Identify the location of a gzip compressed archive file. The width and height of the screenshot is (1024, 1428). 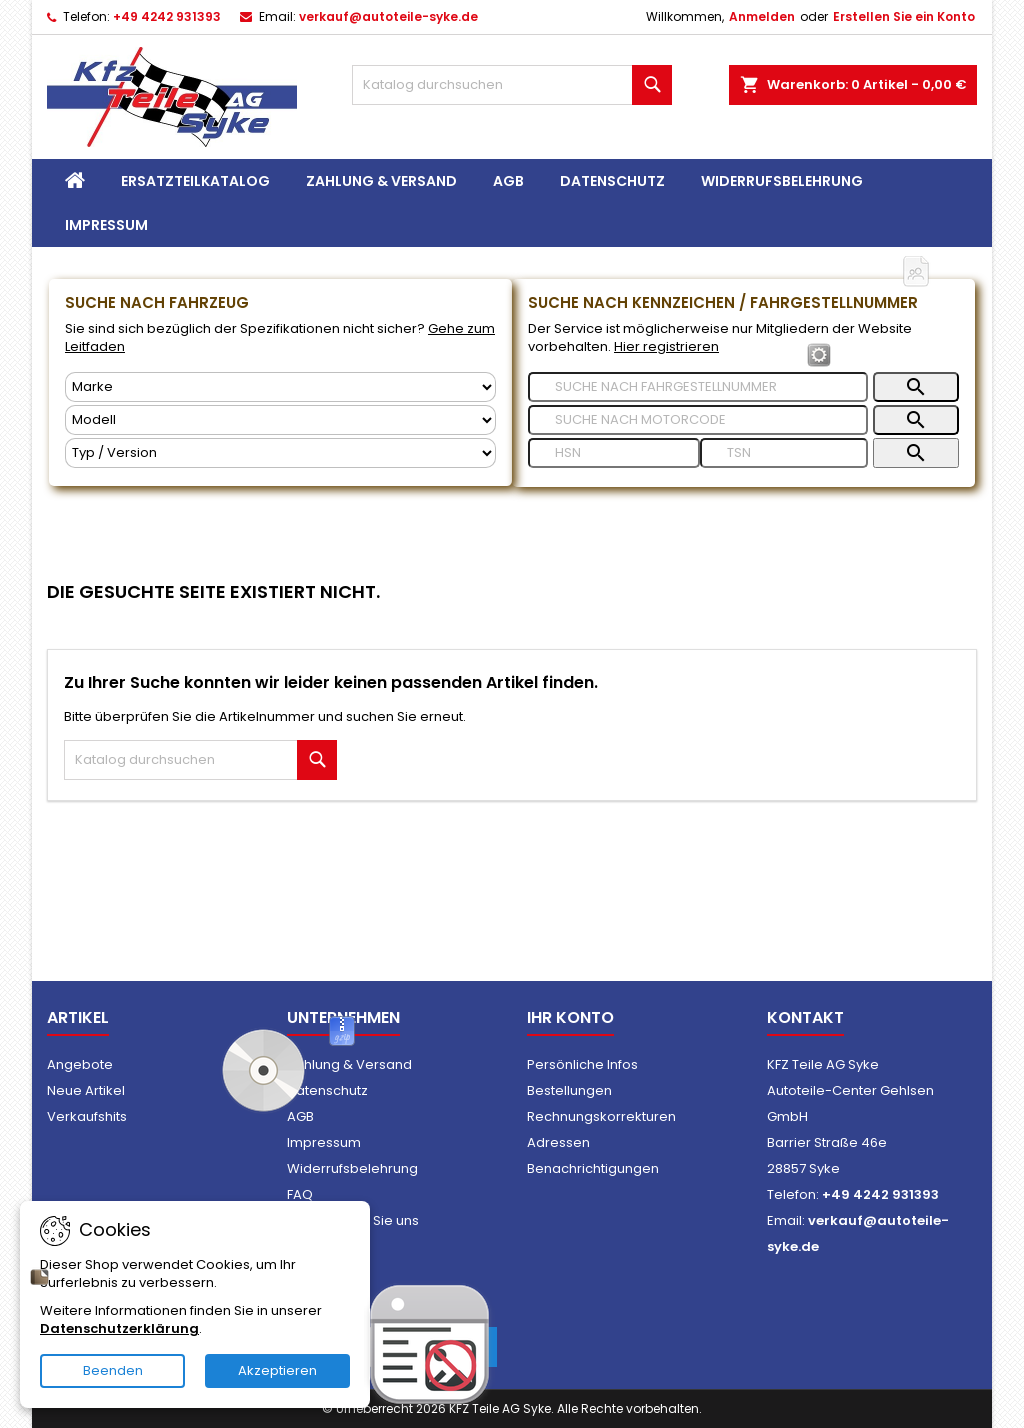
(342, 1031).